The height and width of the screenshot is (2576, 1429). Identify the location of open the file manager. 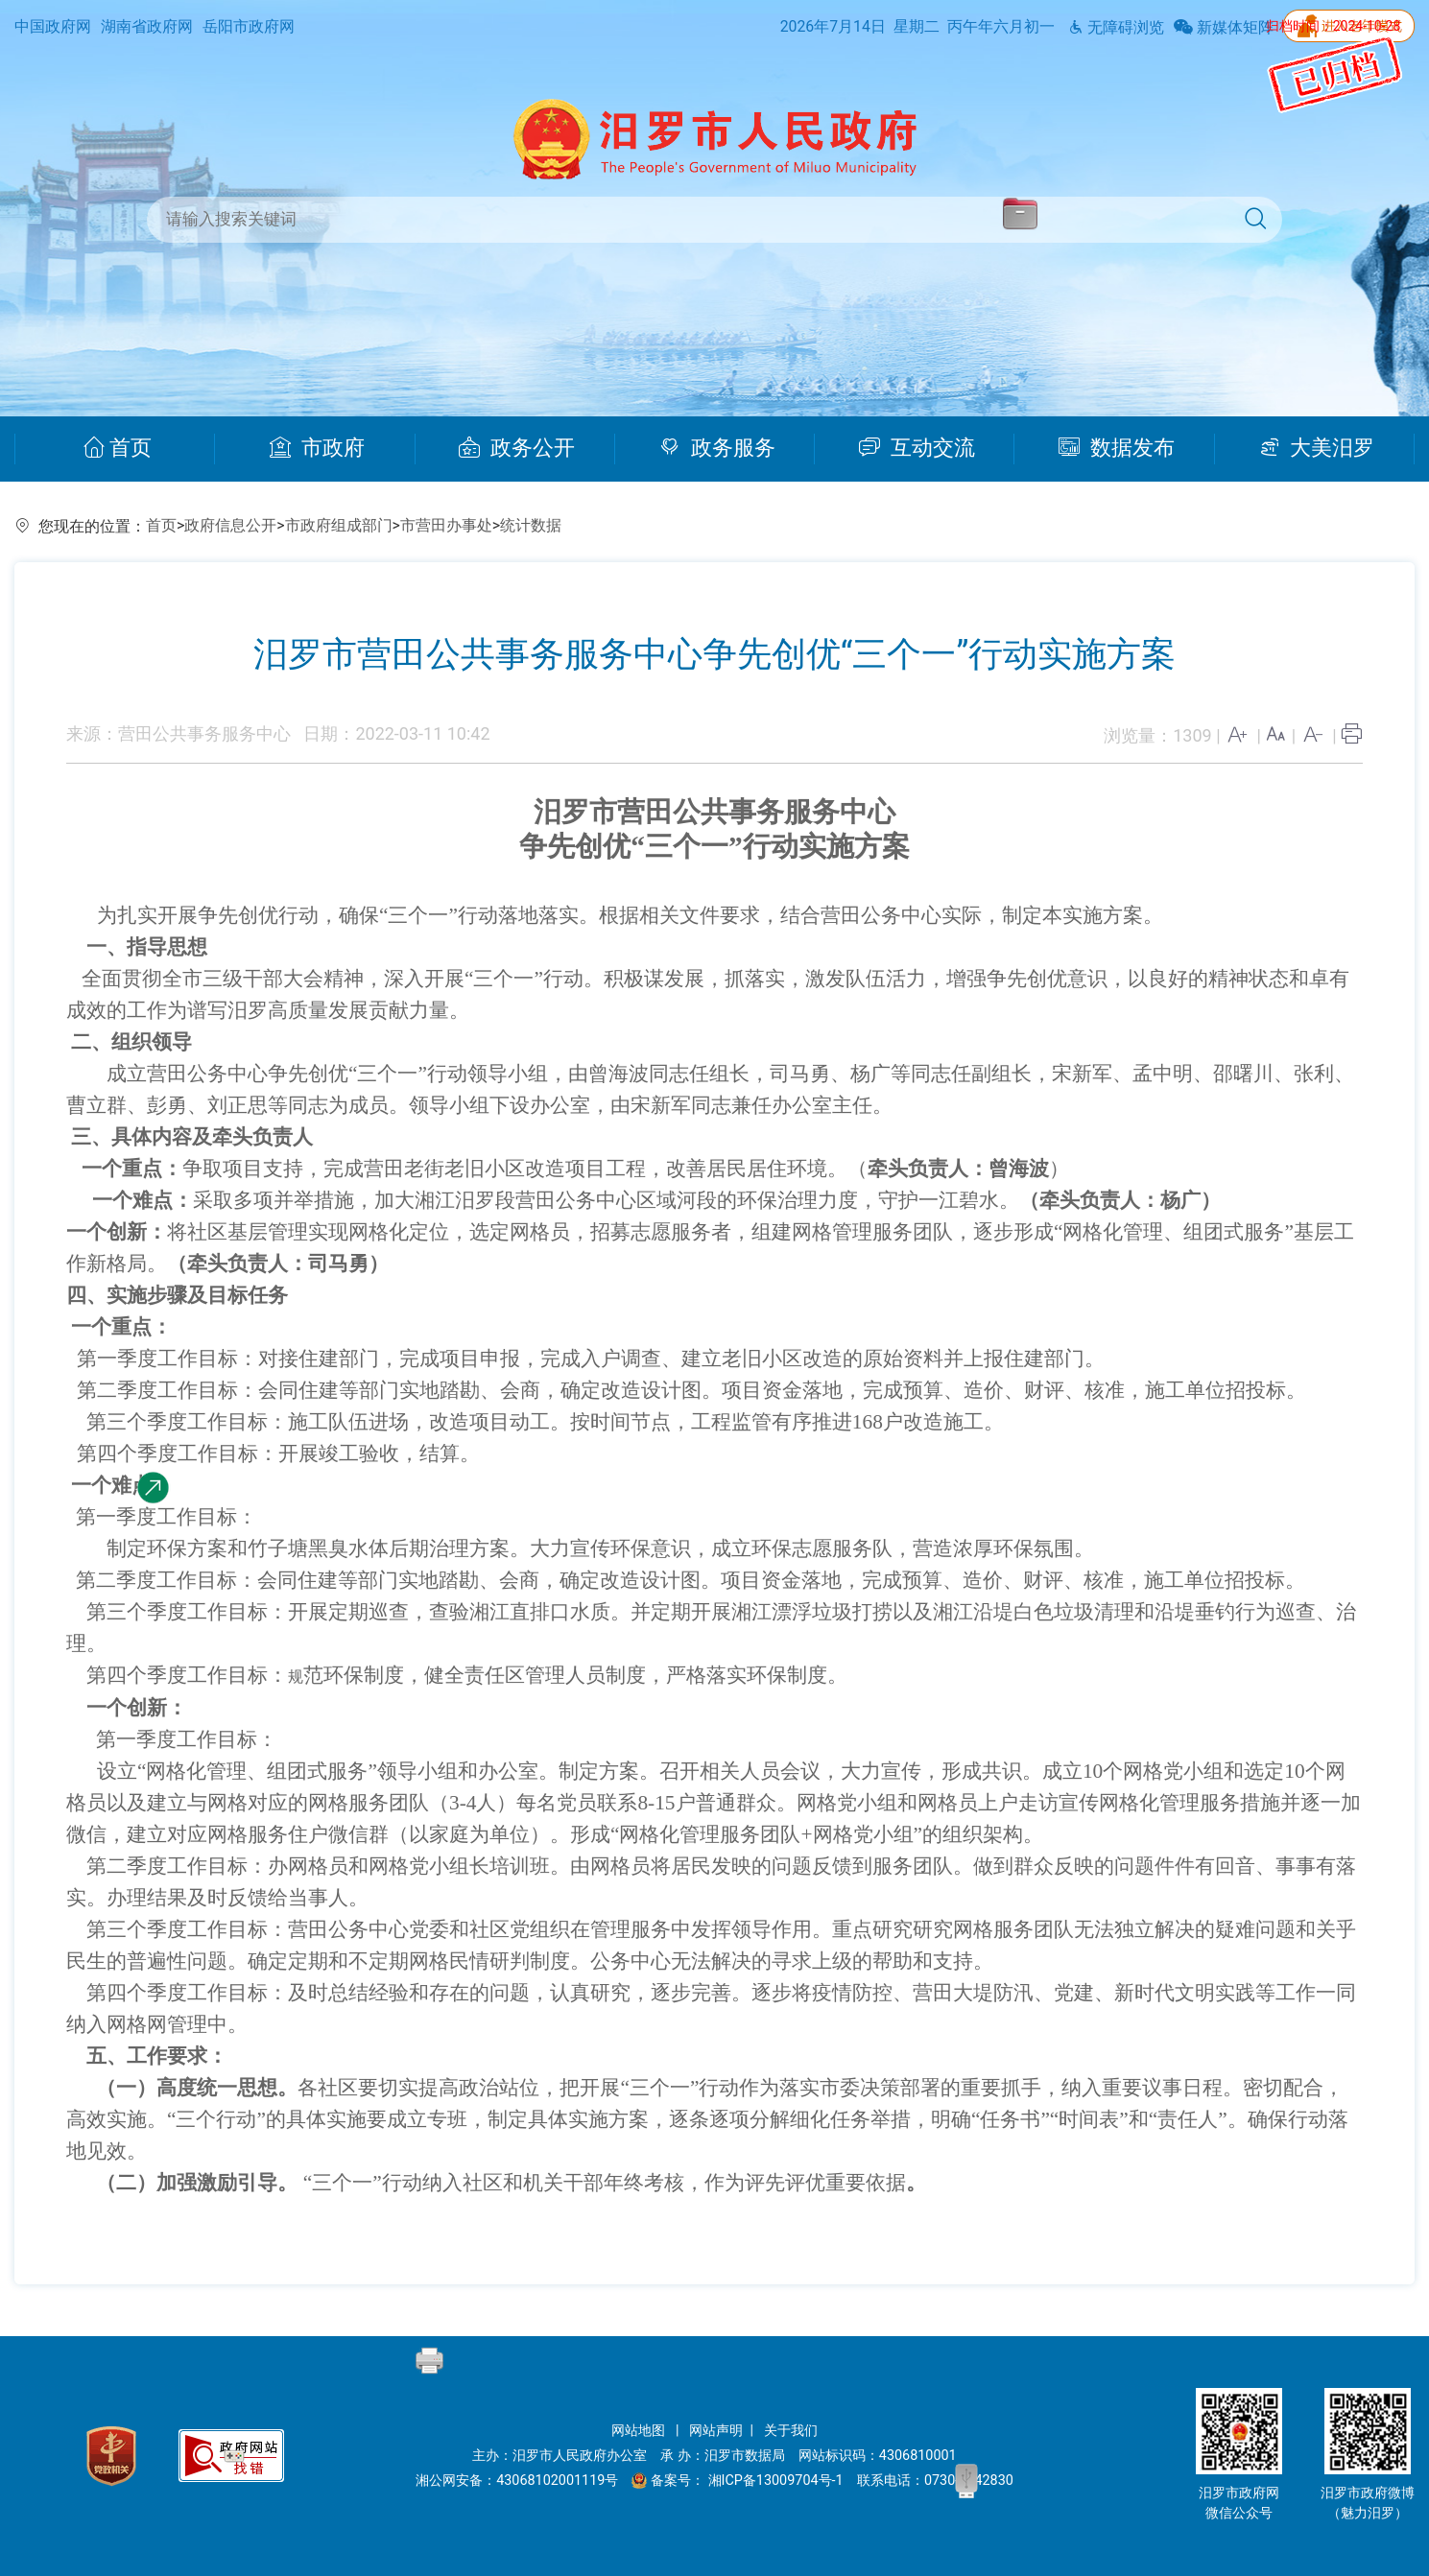
(1020, 213).